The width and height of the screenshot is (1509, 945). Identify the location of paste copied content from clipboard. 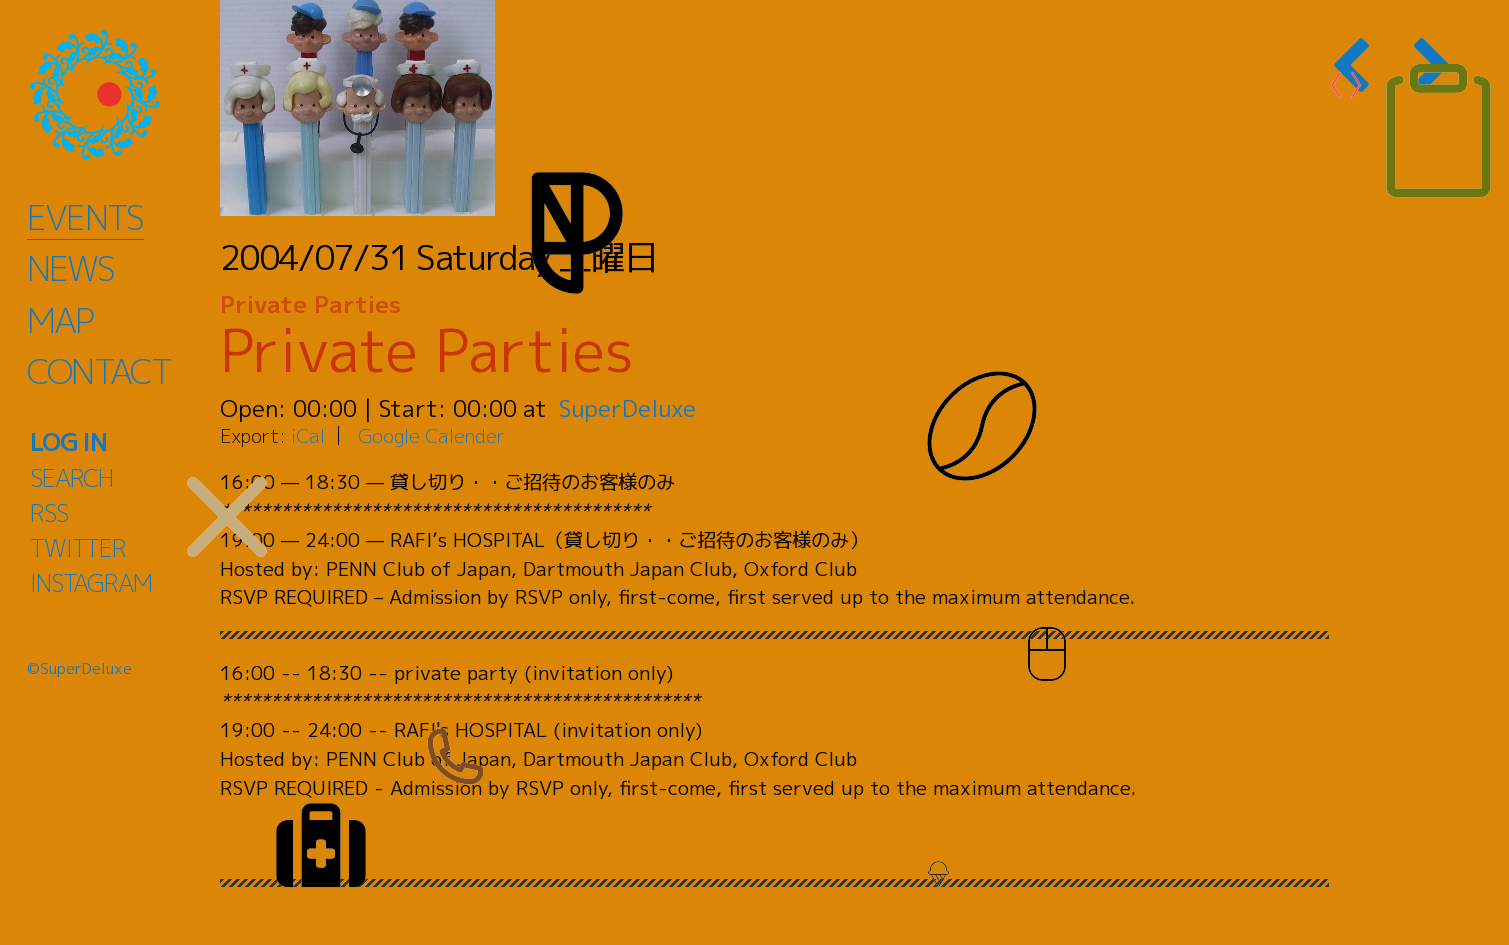
(1438, 133).